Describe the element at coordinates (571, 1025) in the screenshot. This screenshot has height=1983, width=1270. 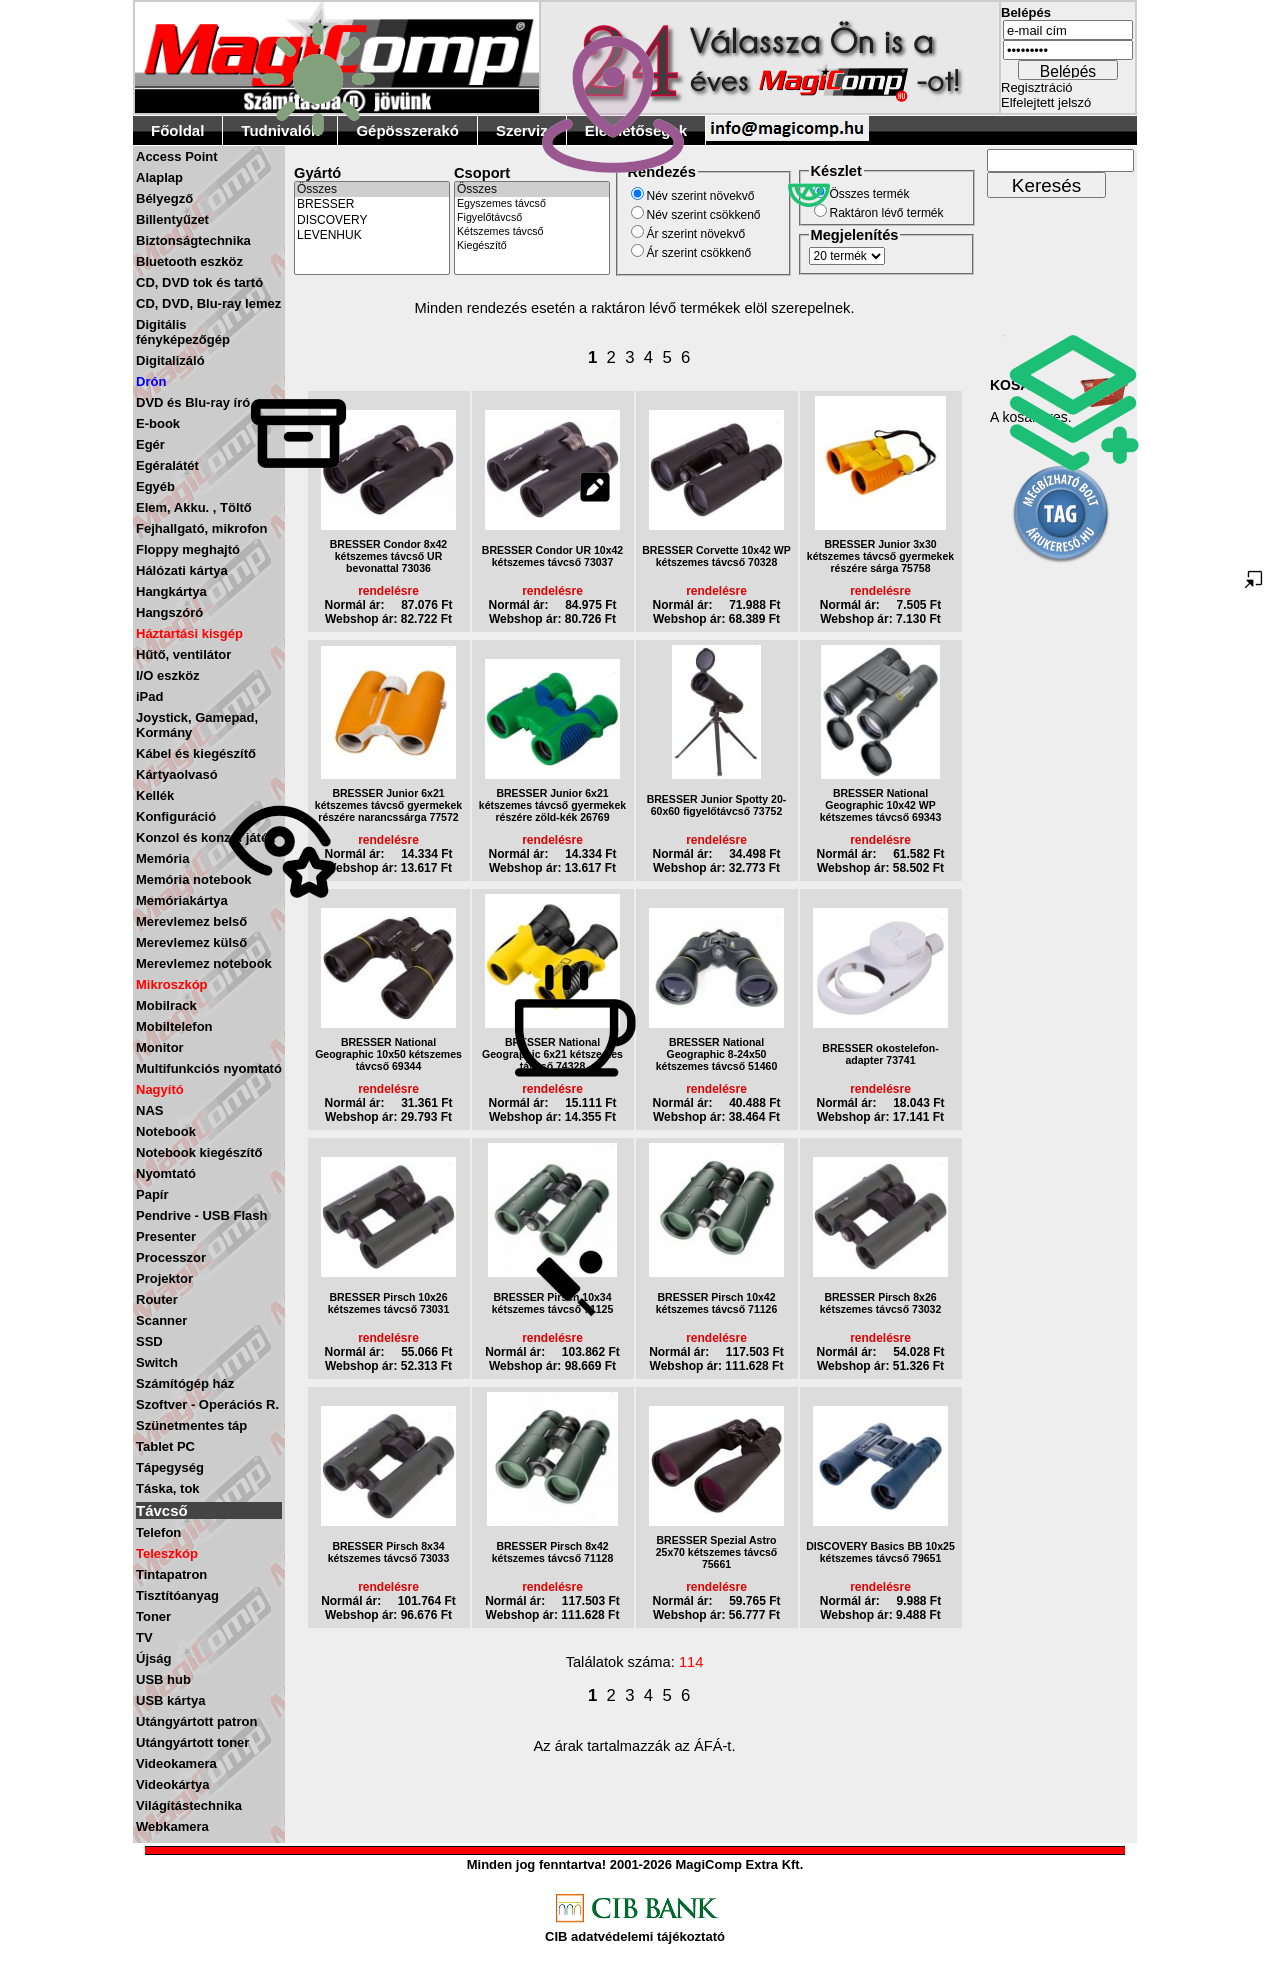
I see `find nearby coffee shops` at that location.